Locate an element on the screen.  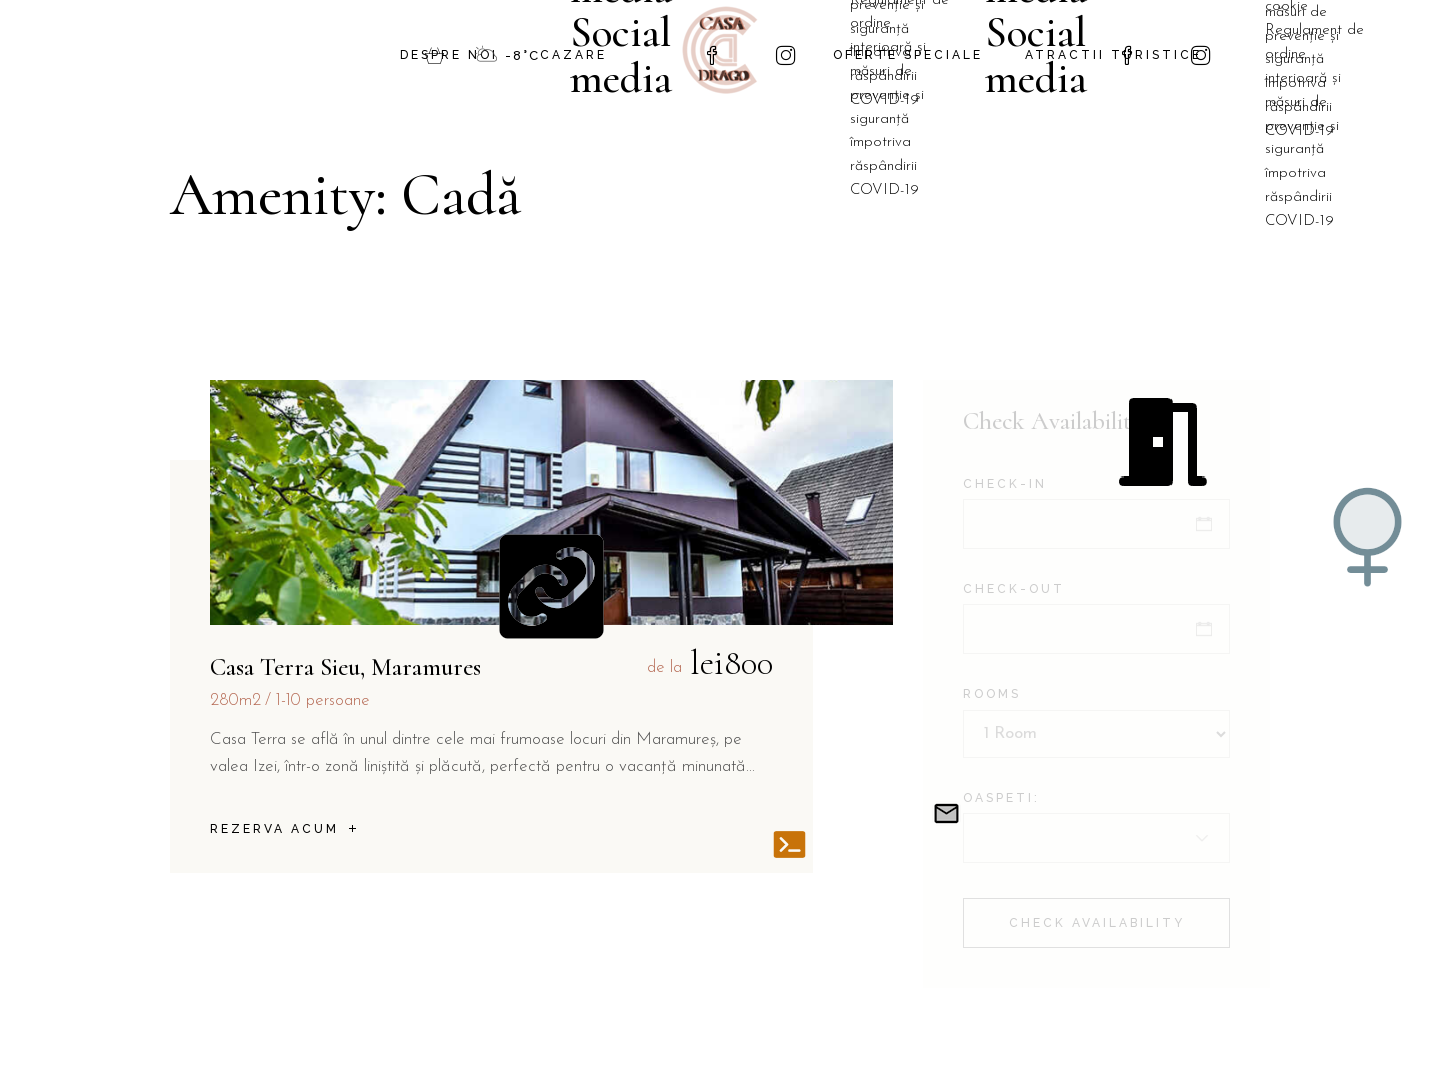
copy or share a link is located at coordinates (551, 586).